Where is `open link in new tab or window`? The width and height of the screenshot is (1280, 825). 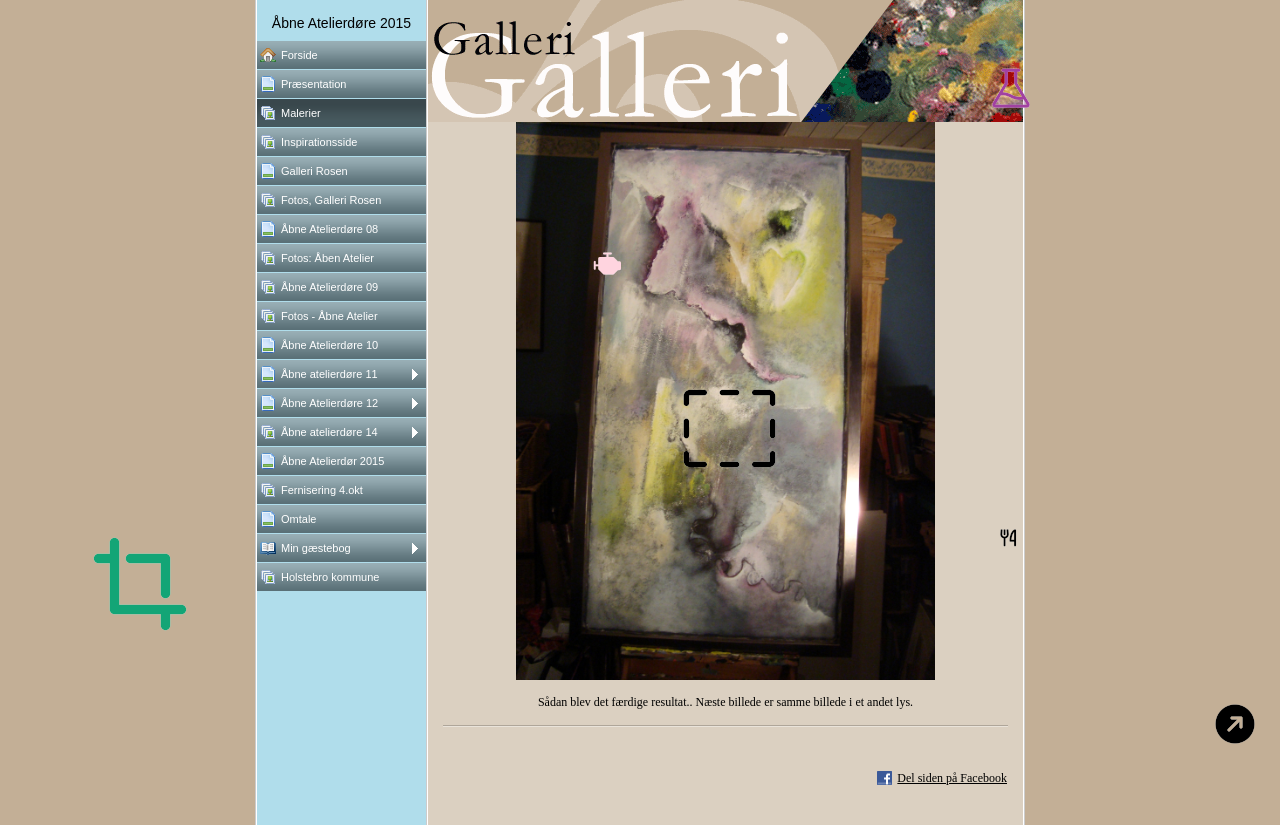 open link in new tab or window is located at coordinates (1235, 724).